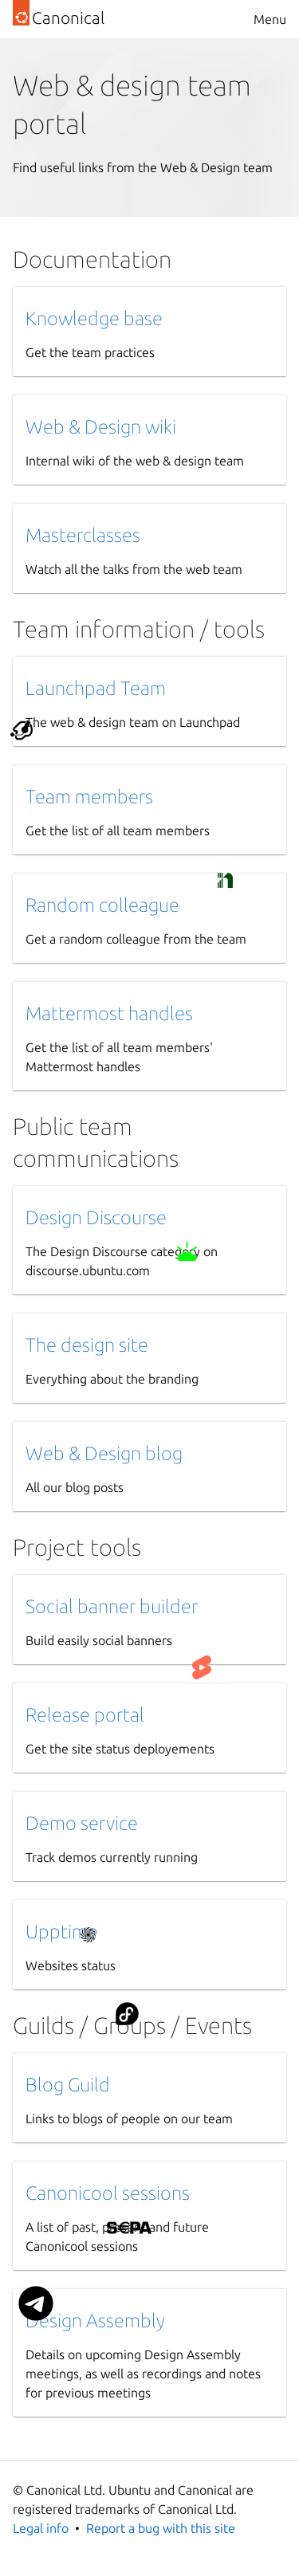 The width and height of the screenshot is (299, 2576). I want to click on Fedora Linux logo, so click(127, 2013).